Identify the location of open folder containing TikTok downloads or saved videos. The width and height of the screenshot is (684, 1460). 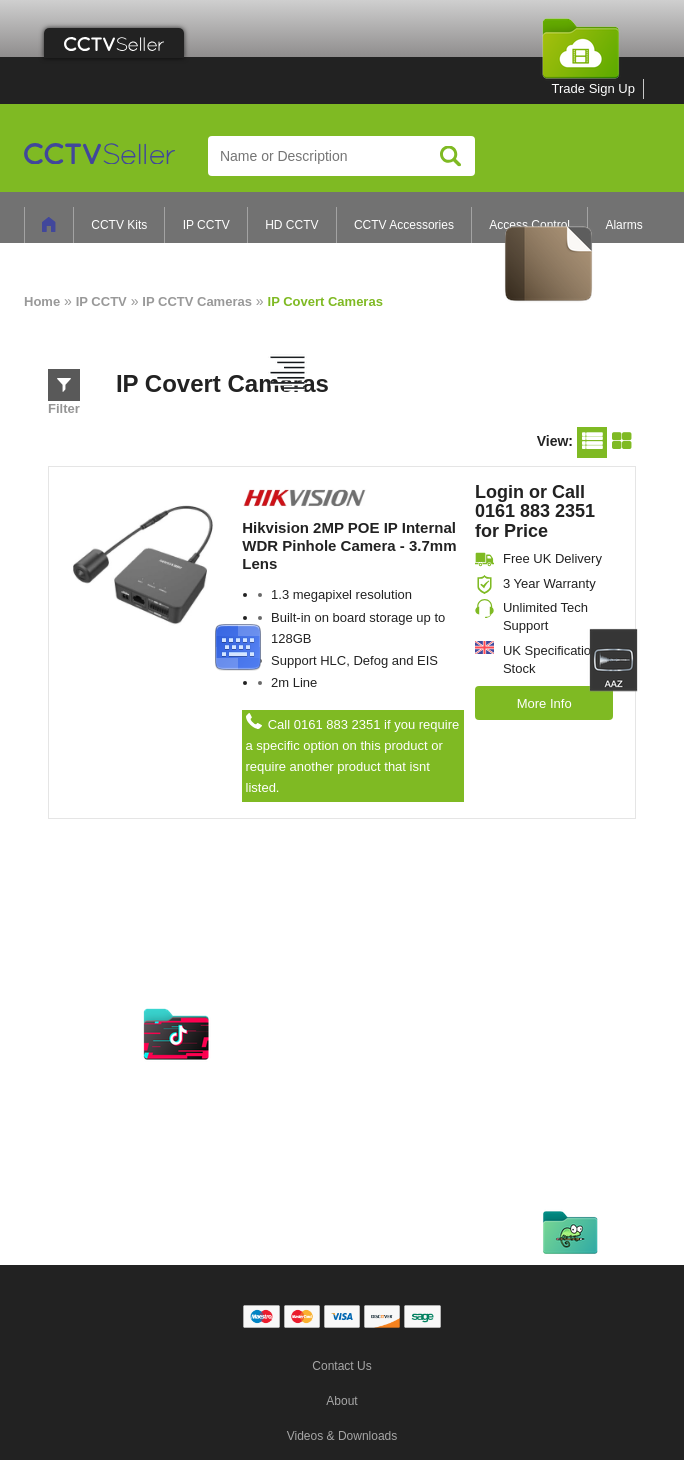
(176, 1036).